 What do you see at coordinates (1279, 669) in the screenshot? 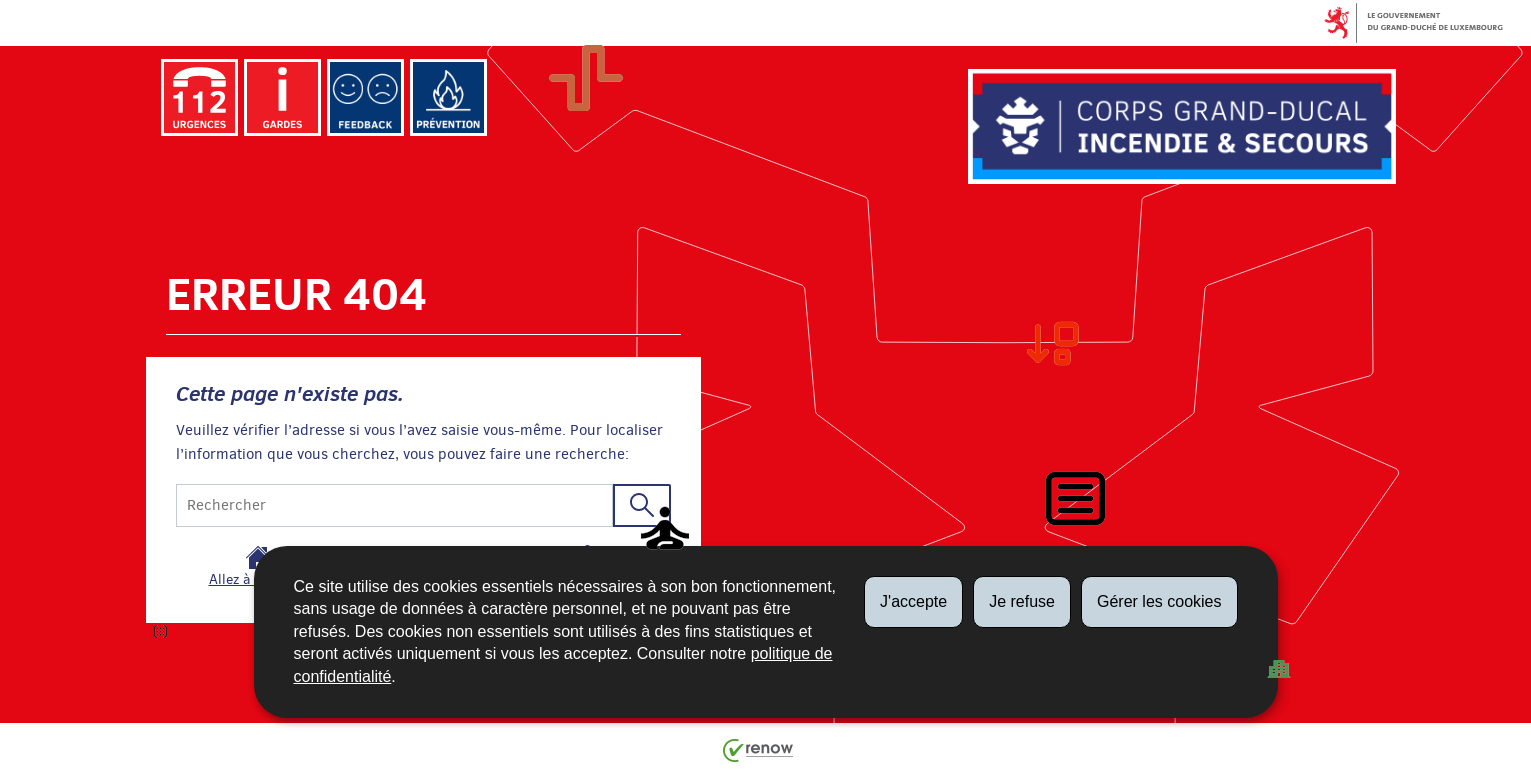
I see `view apartment or residential listings` at bounding box center [1279, 669].